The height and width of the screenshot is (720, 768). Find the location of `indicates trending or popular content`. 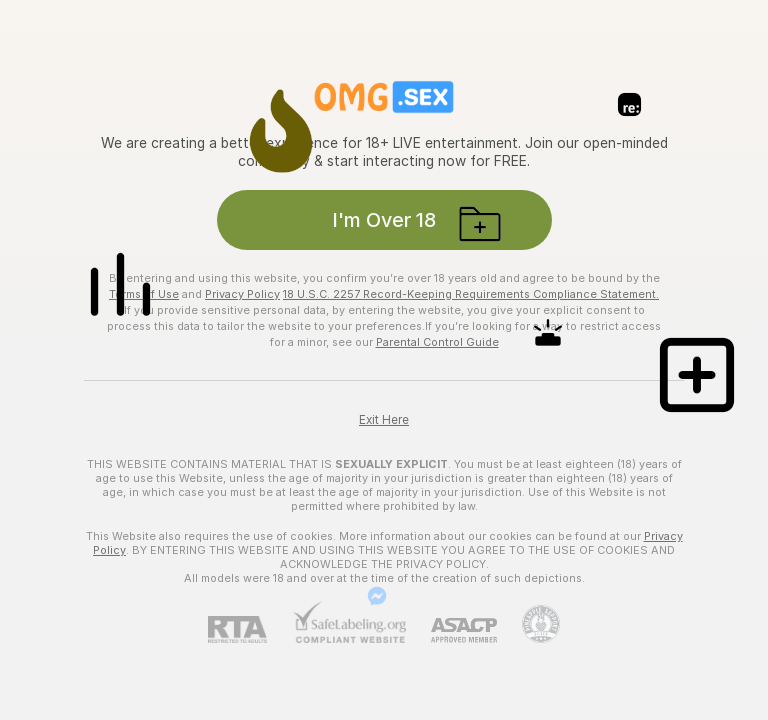

indicates trending or popular content is located at coordinates (281, 131).